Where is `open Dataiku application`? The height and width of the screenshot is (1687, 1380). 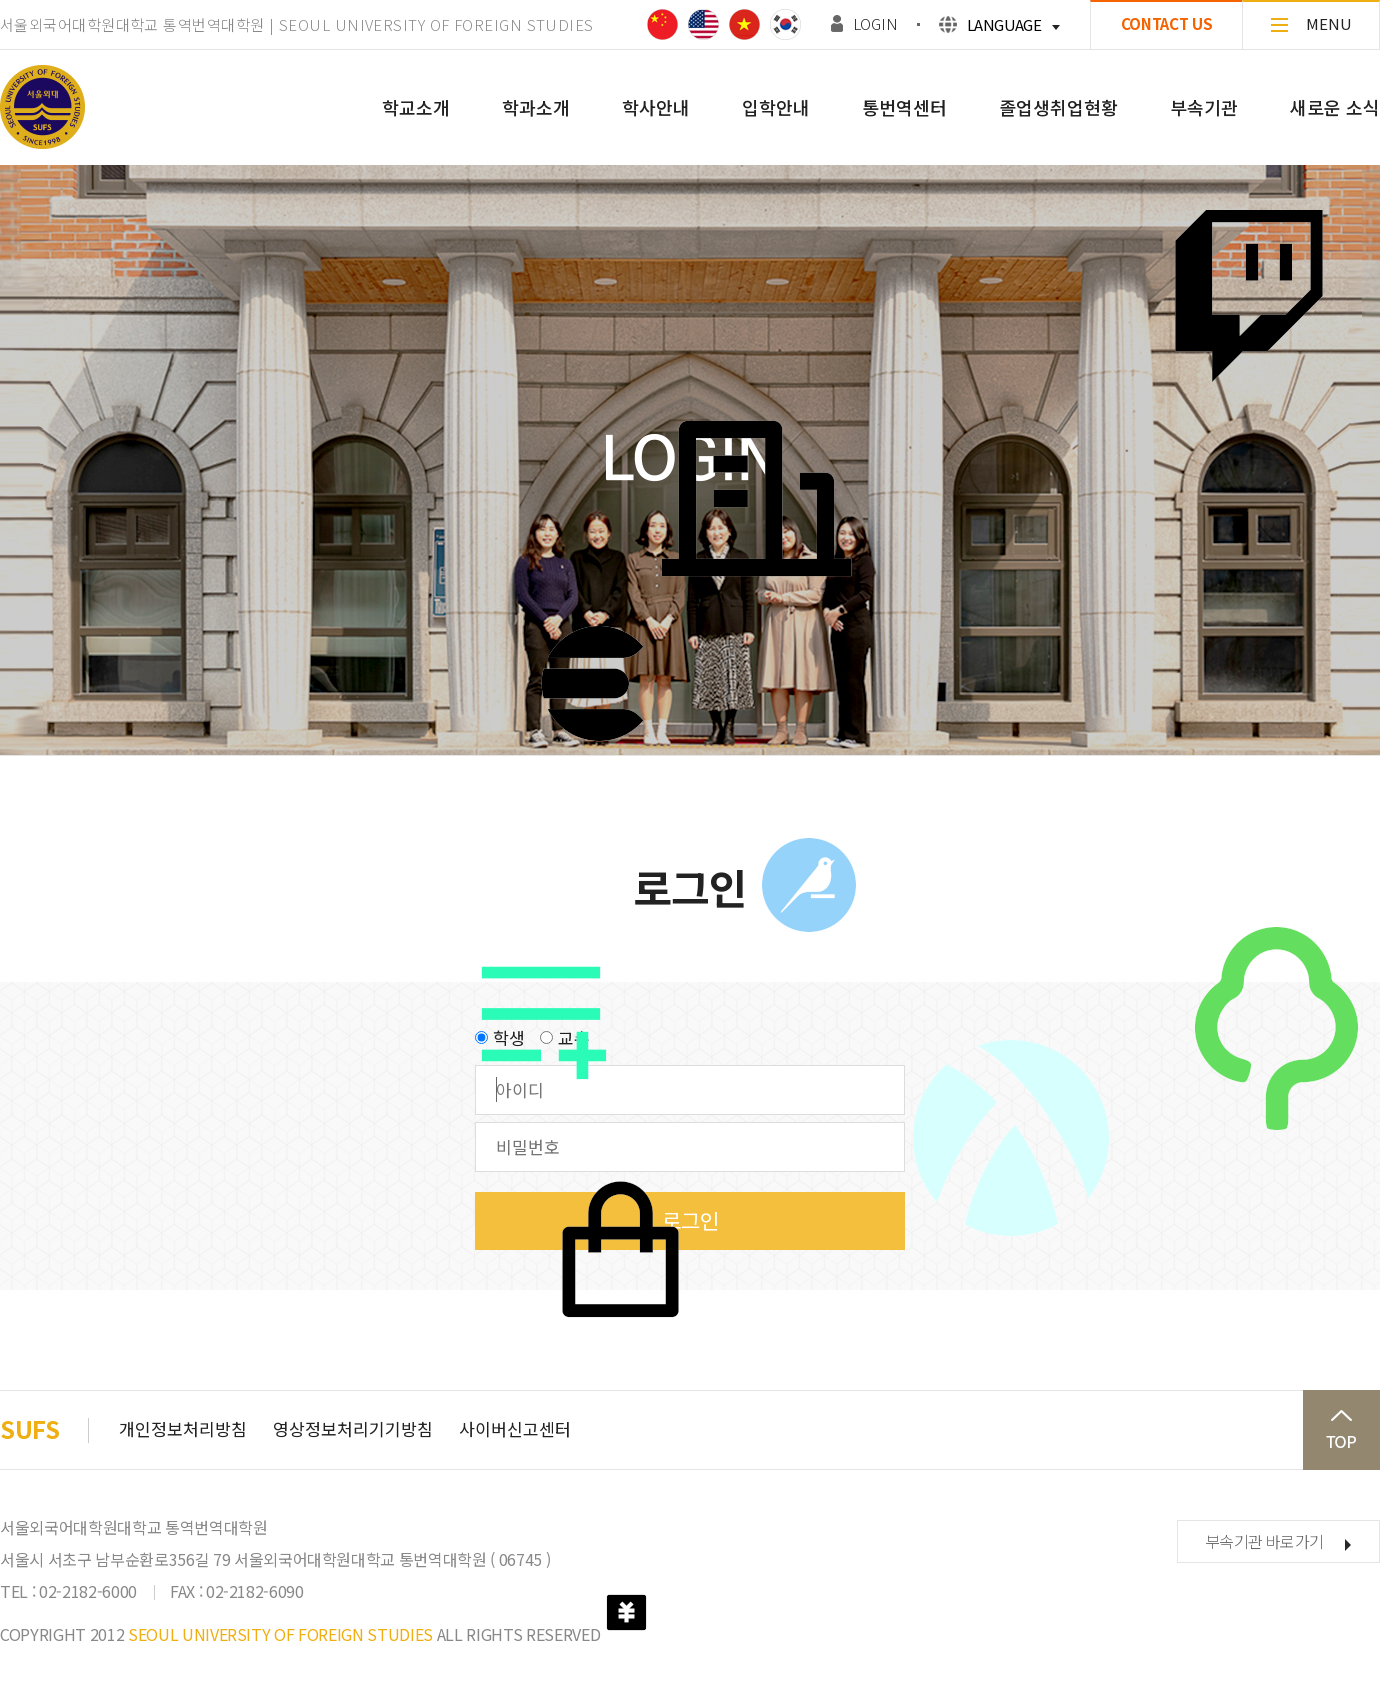 open Dataiku application is located at coordinates (809, 885).